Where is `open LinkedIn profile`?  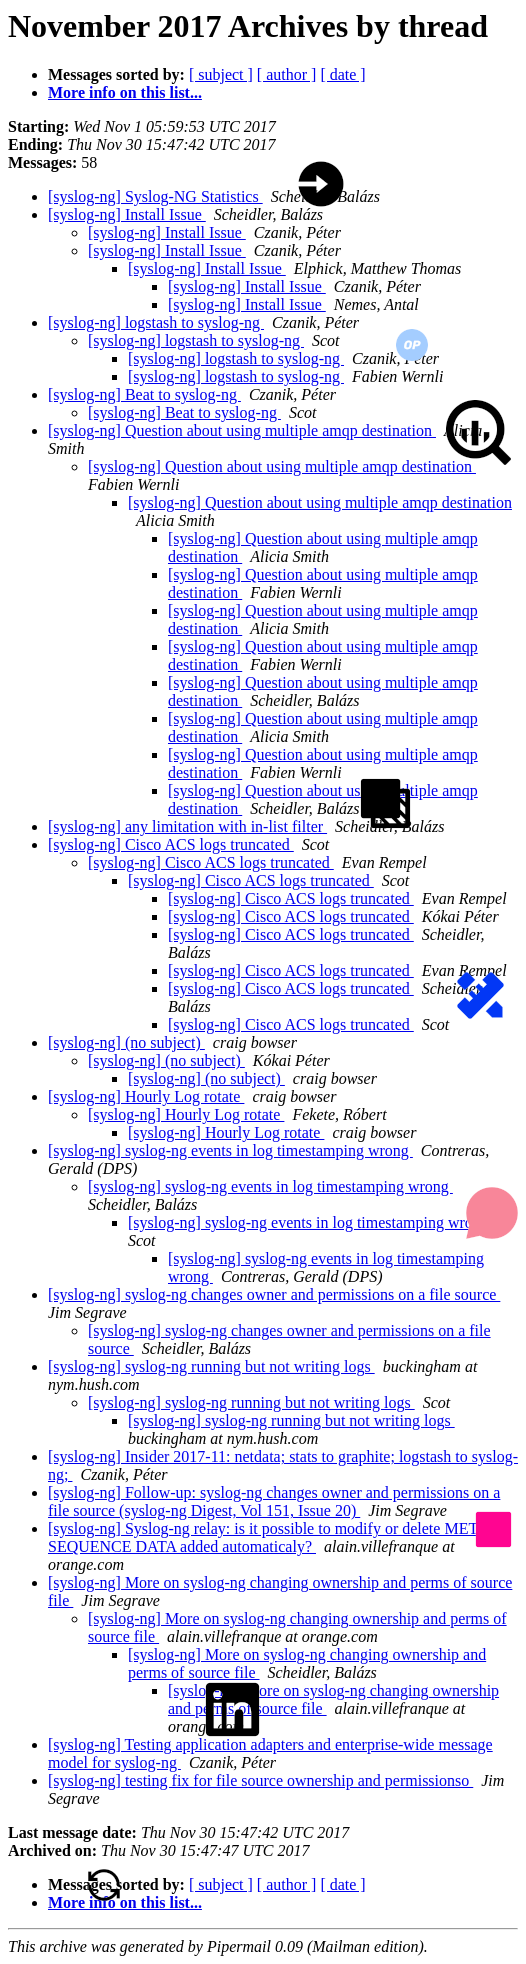
open LinkedIn profile is located at coordinates (232, 1709).